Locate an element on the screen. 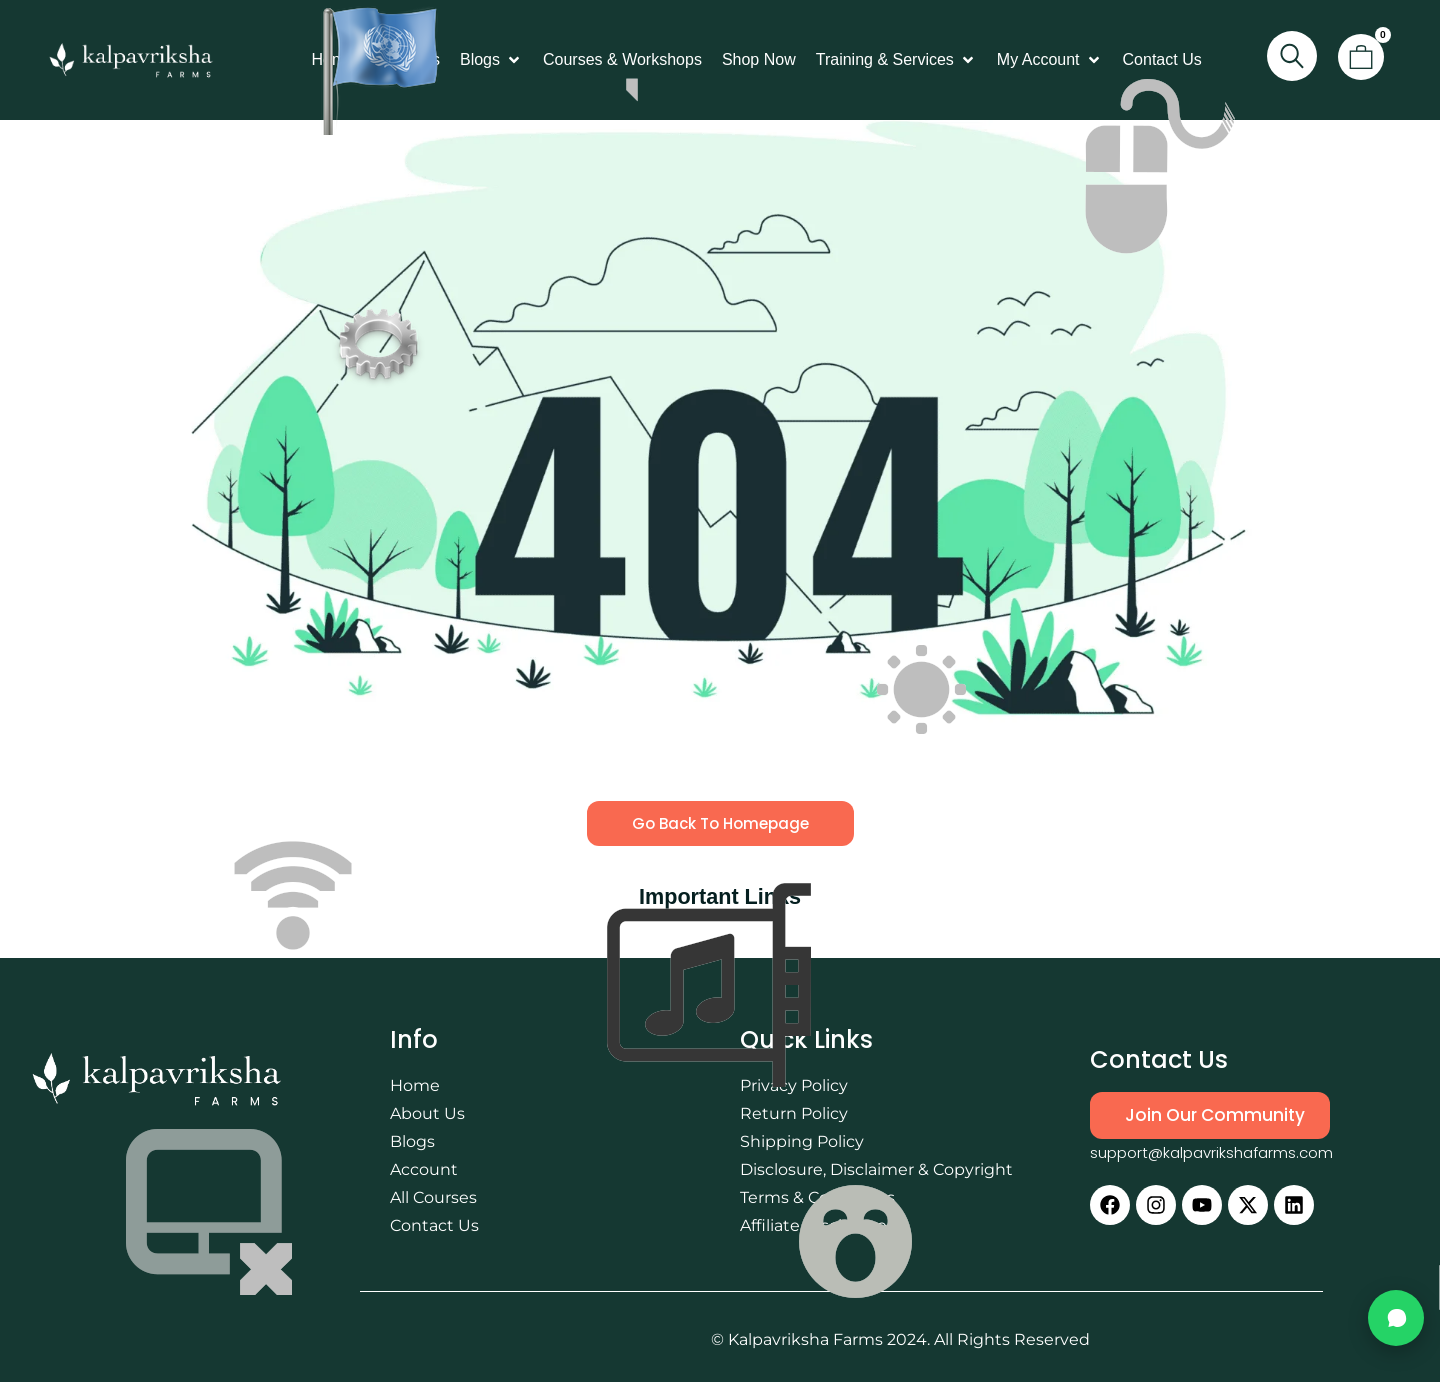 This screenshot has width=1440, height=1382. access system settings and preferences is located at coordinates (378, 343).